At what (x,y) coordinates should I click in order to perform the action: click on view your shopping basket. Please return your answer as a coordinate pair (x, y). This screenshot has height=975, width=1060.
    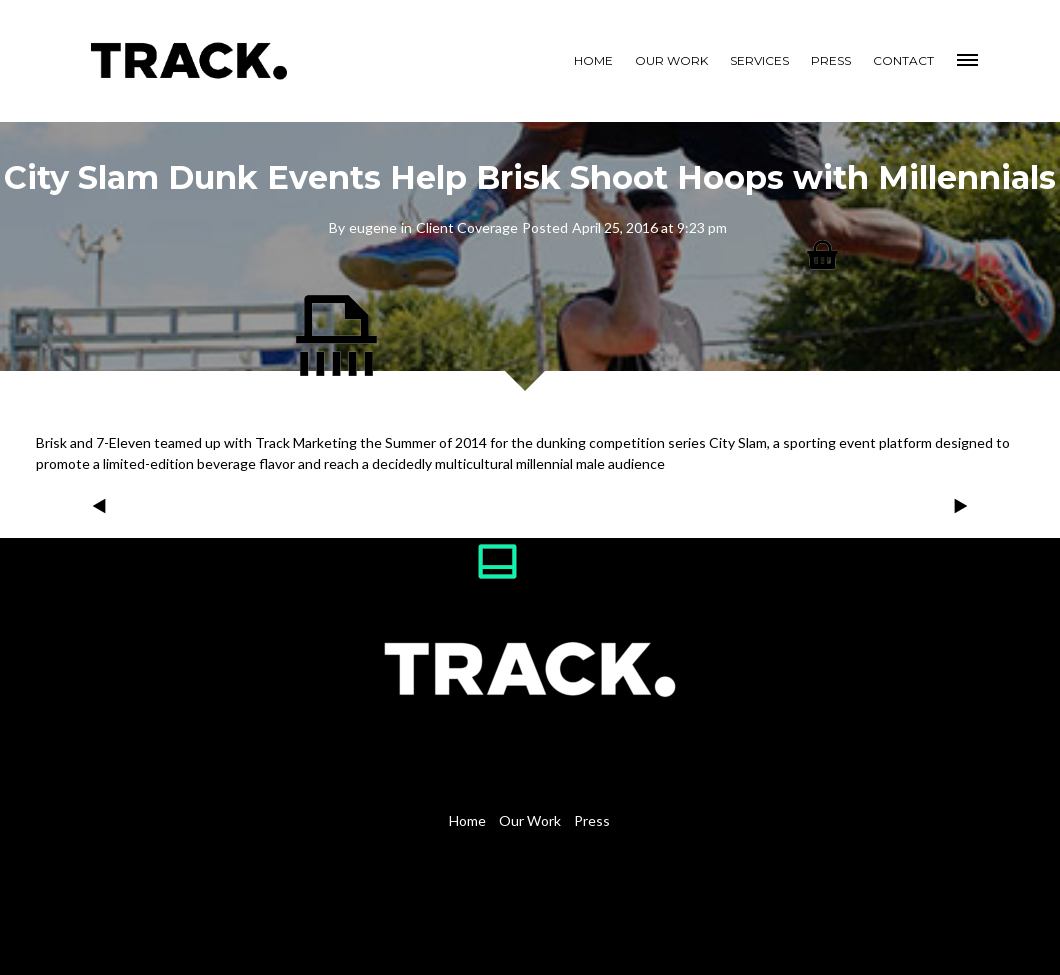
    Looking at the image, I should click on (822, 255).